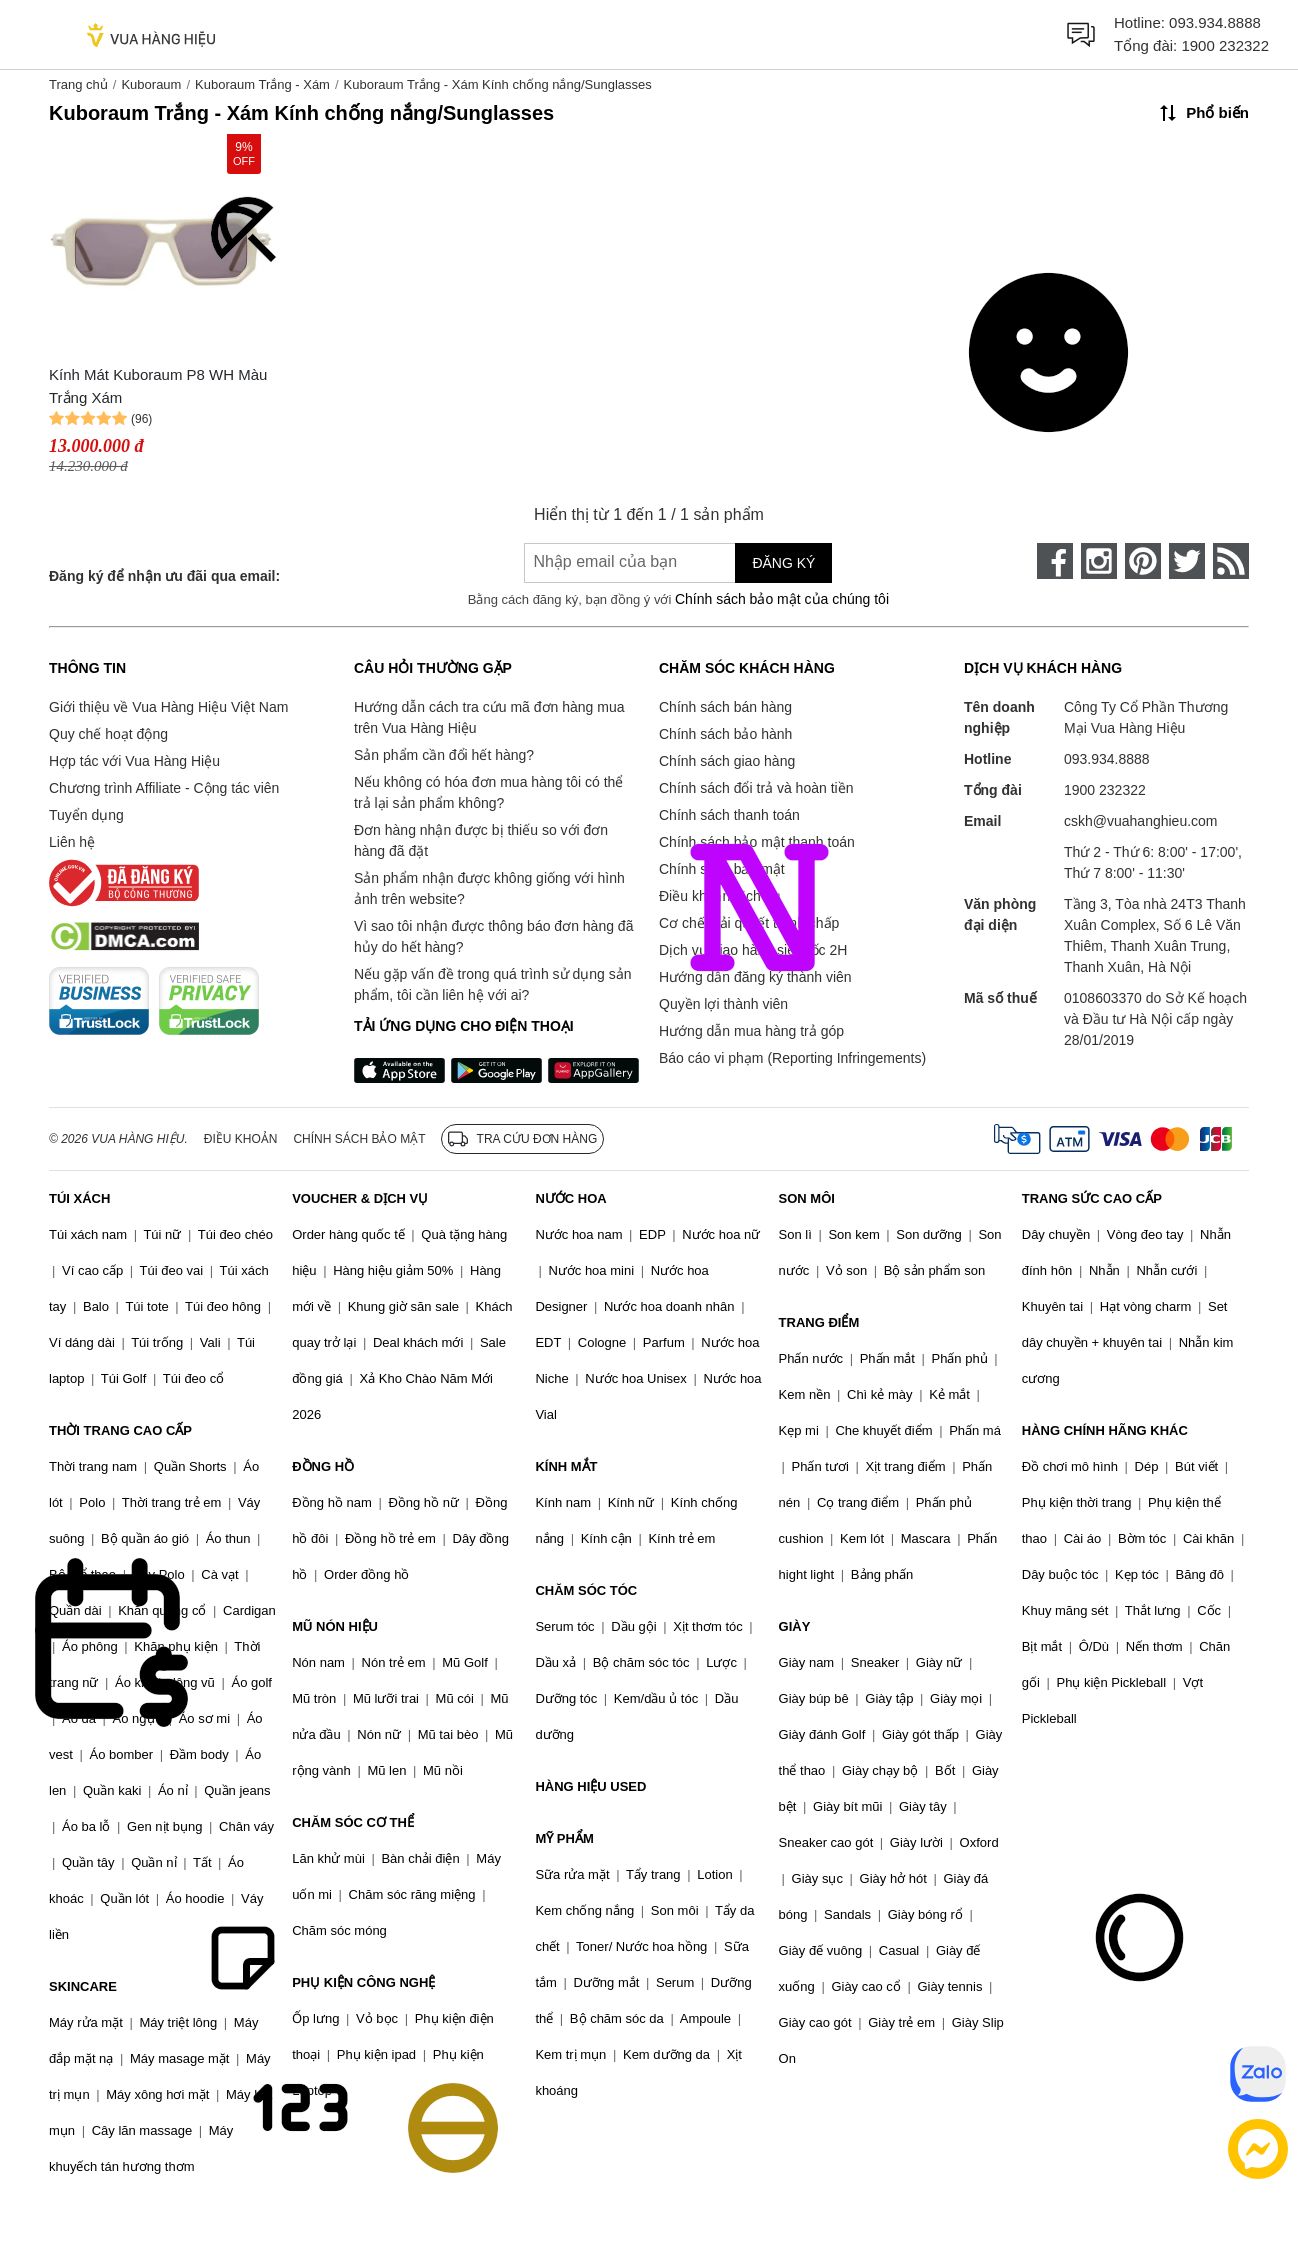 This screenshot has height=2259, width=1298. What do you see at coordinates (107, 1638) in the screenshot?
I see `view payment schedule or billing dates` at bounding box center [107, 1638].